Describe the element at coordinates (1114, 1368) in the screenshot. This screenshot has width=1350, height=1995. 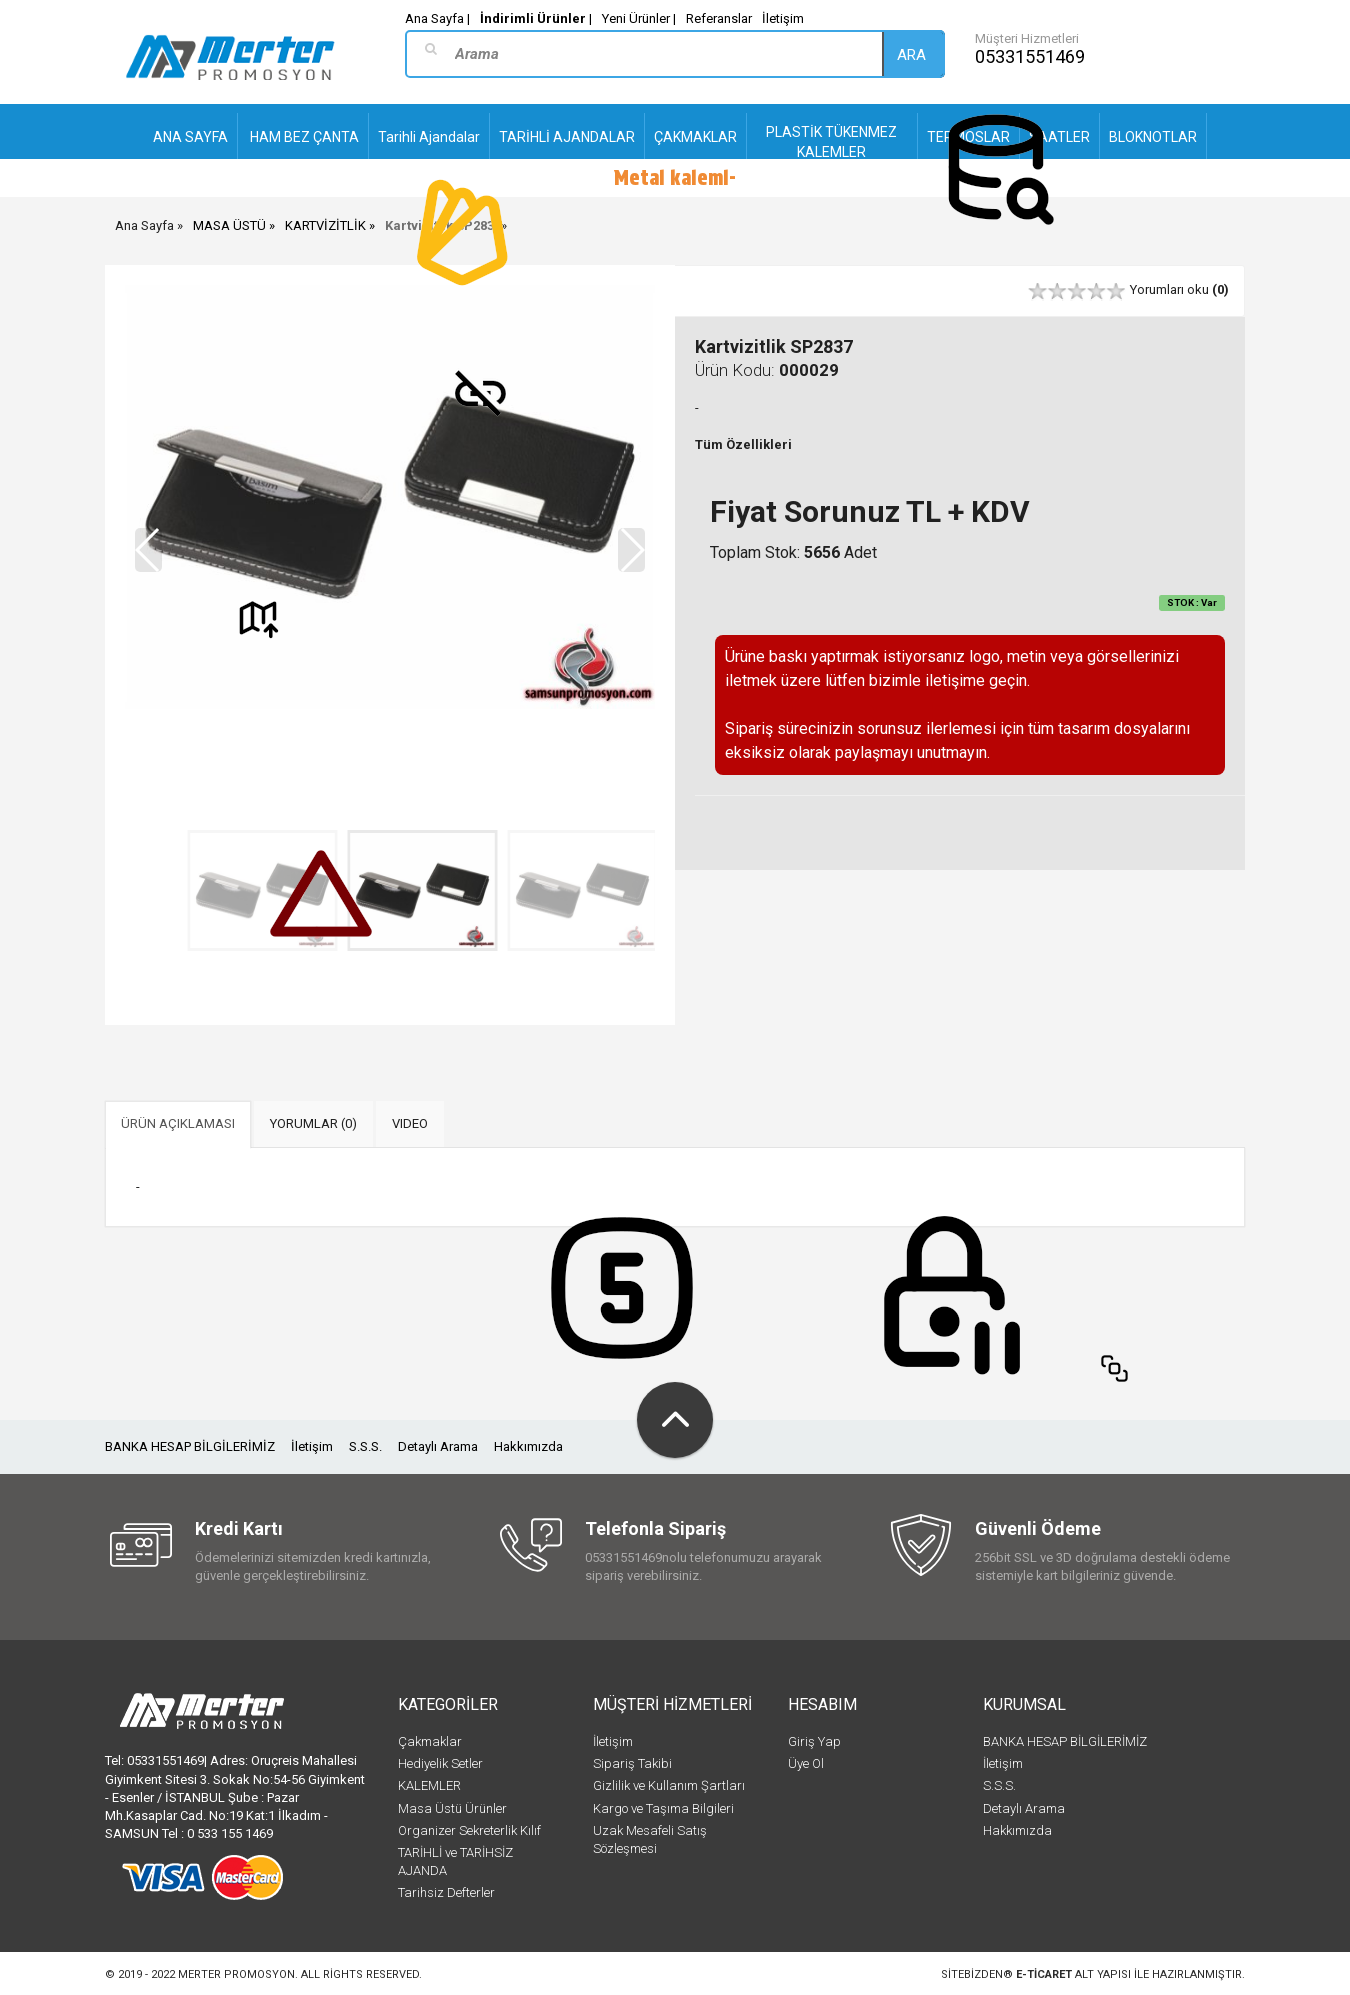
I see `bring selected layer to front` at that location.